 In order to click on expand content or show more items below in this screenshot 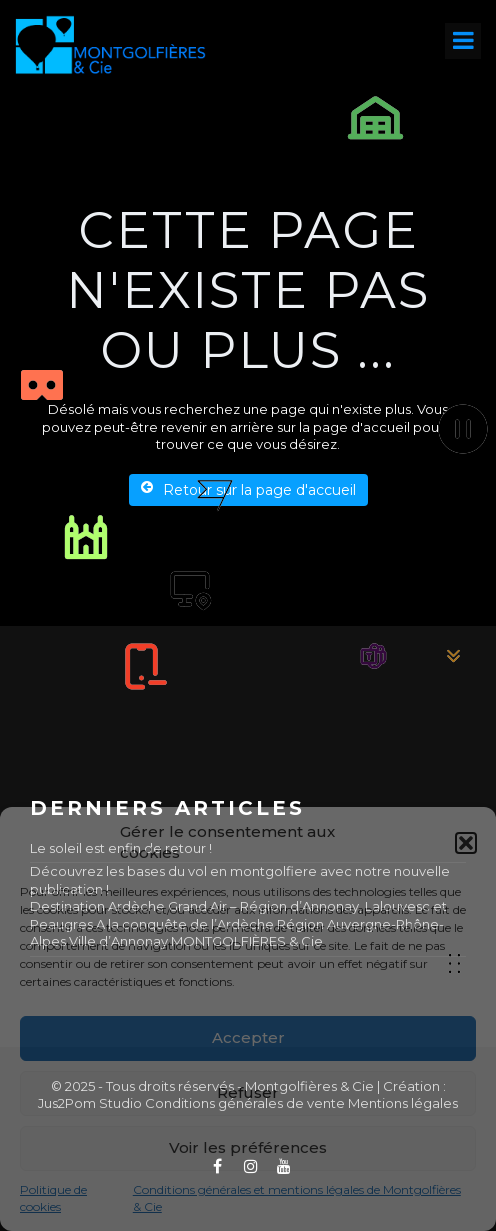, I will do `click(453, 655)`.